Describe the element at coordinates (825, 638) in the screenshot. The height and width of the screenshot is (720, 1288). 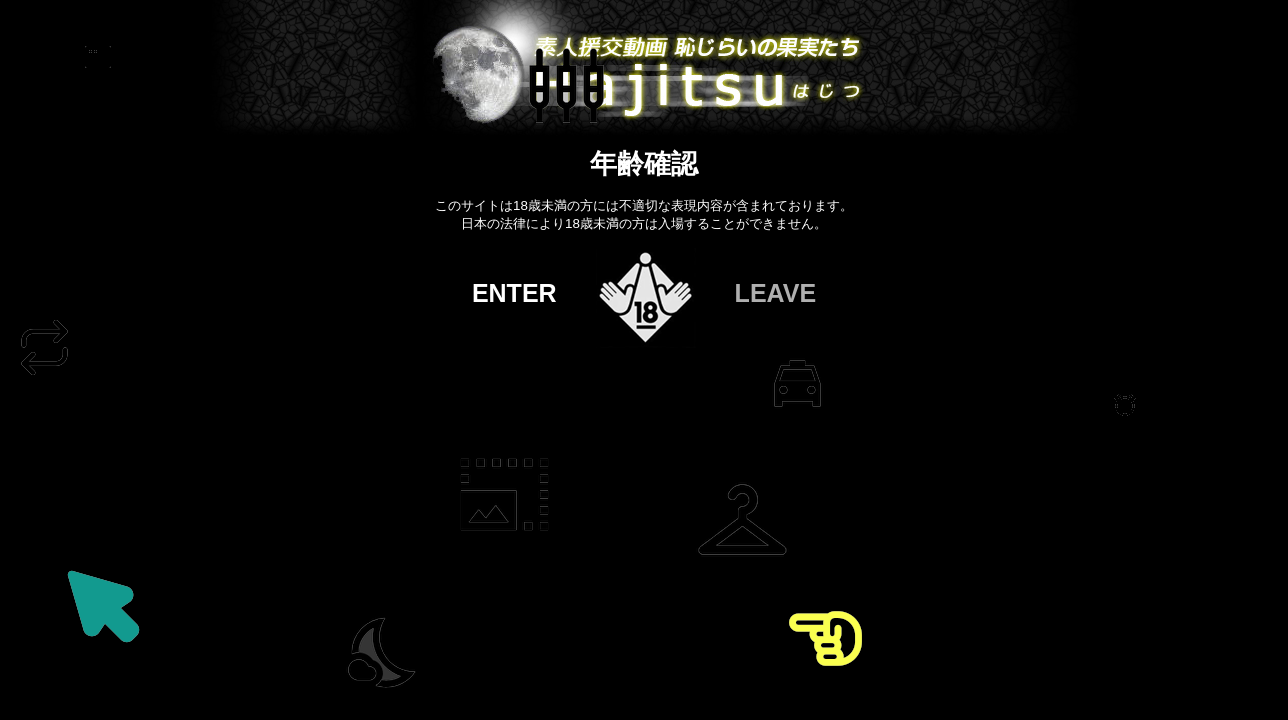
I see `navigate to the previous item or screen` at that location.